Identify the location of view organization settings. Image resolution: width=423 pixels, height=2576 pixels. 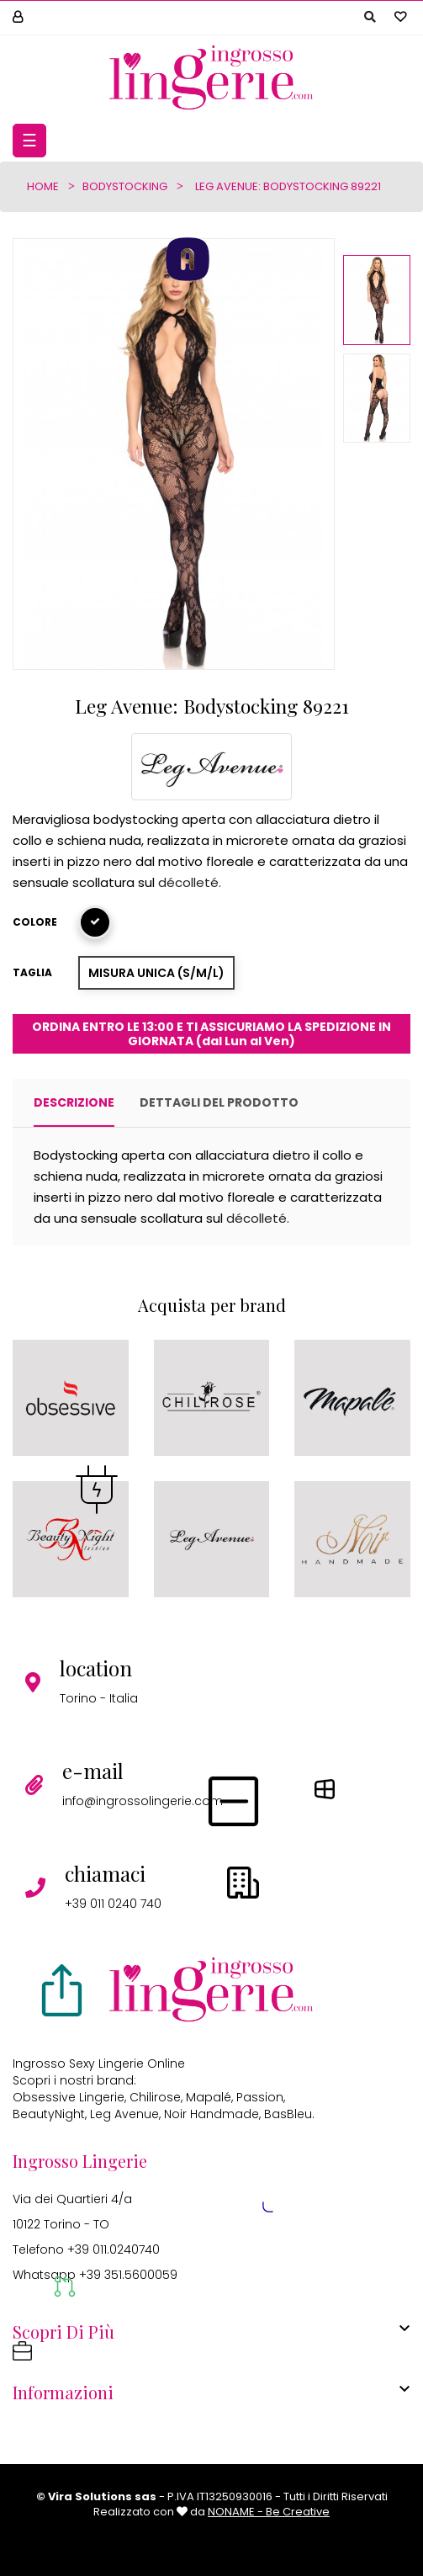
(243, 1883).